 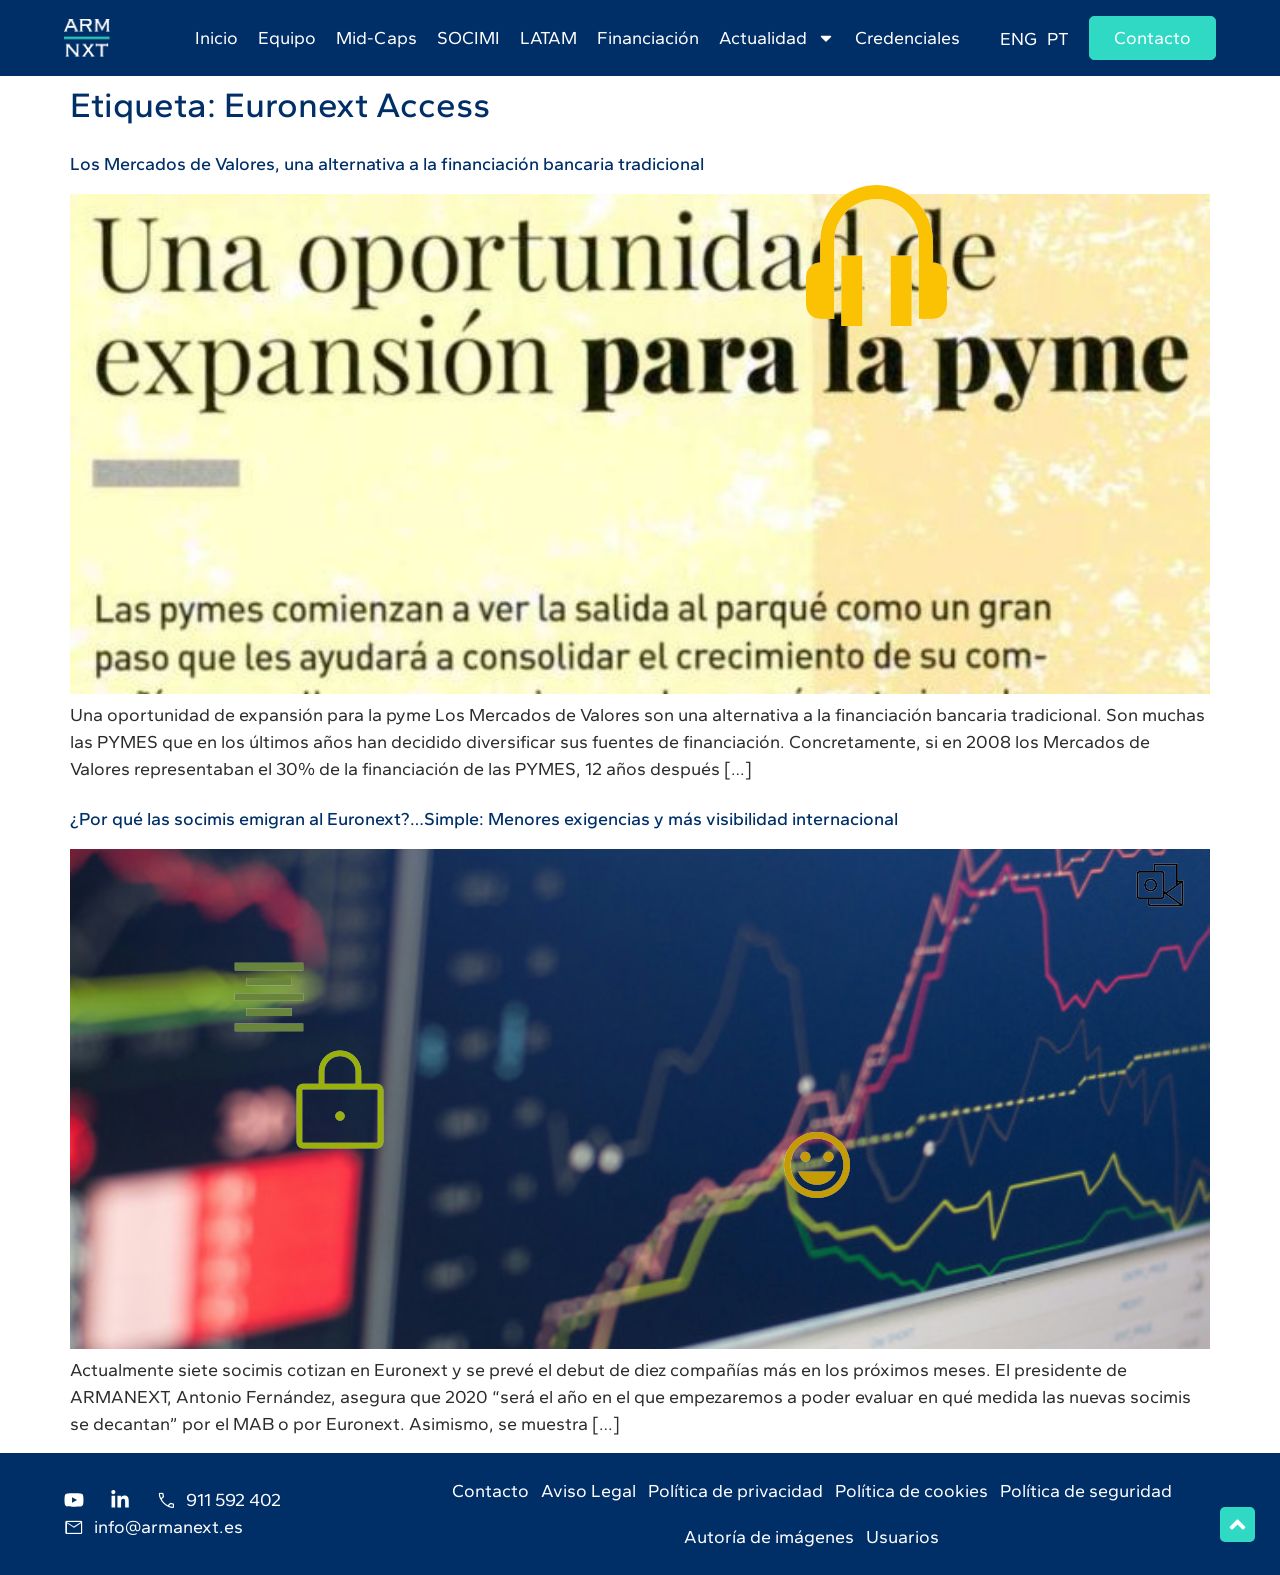 I want to click on rate your experience as positive, so click(x=817, y=1165).